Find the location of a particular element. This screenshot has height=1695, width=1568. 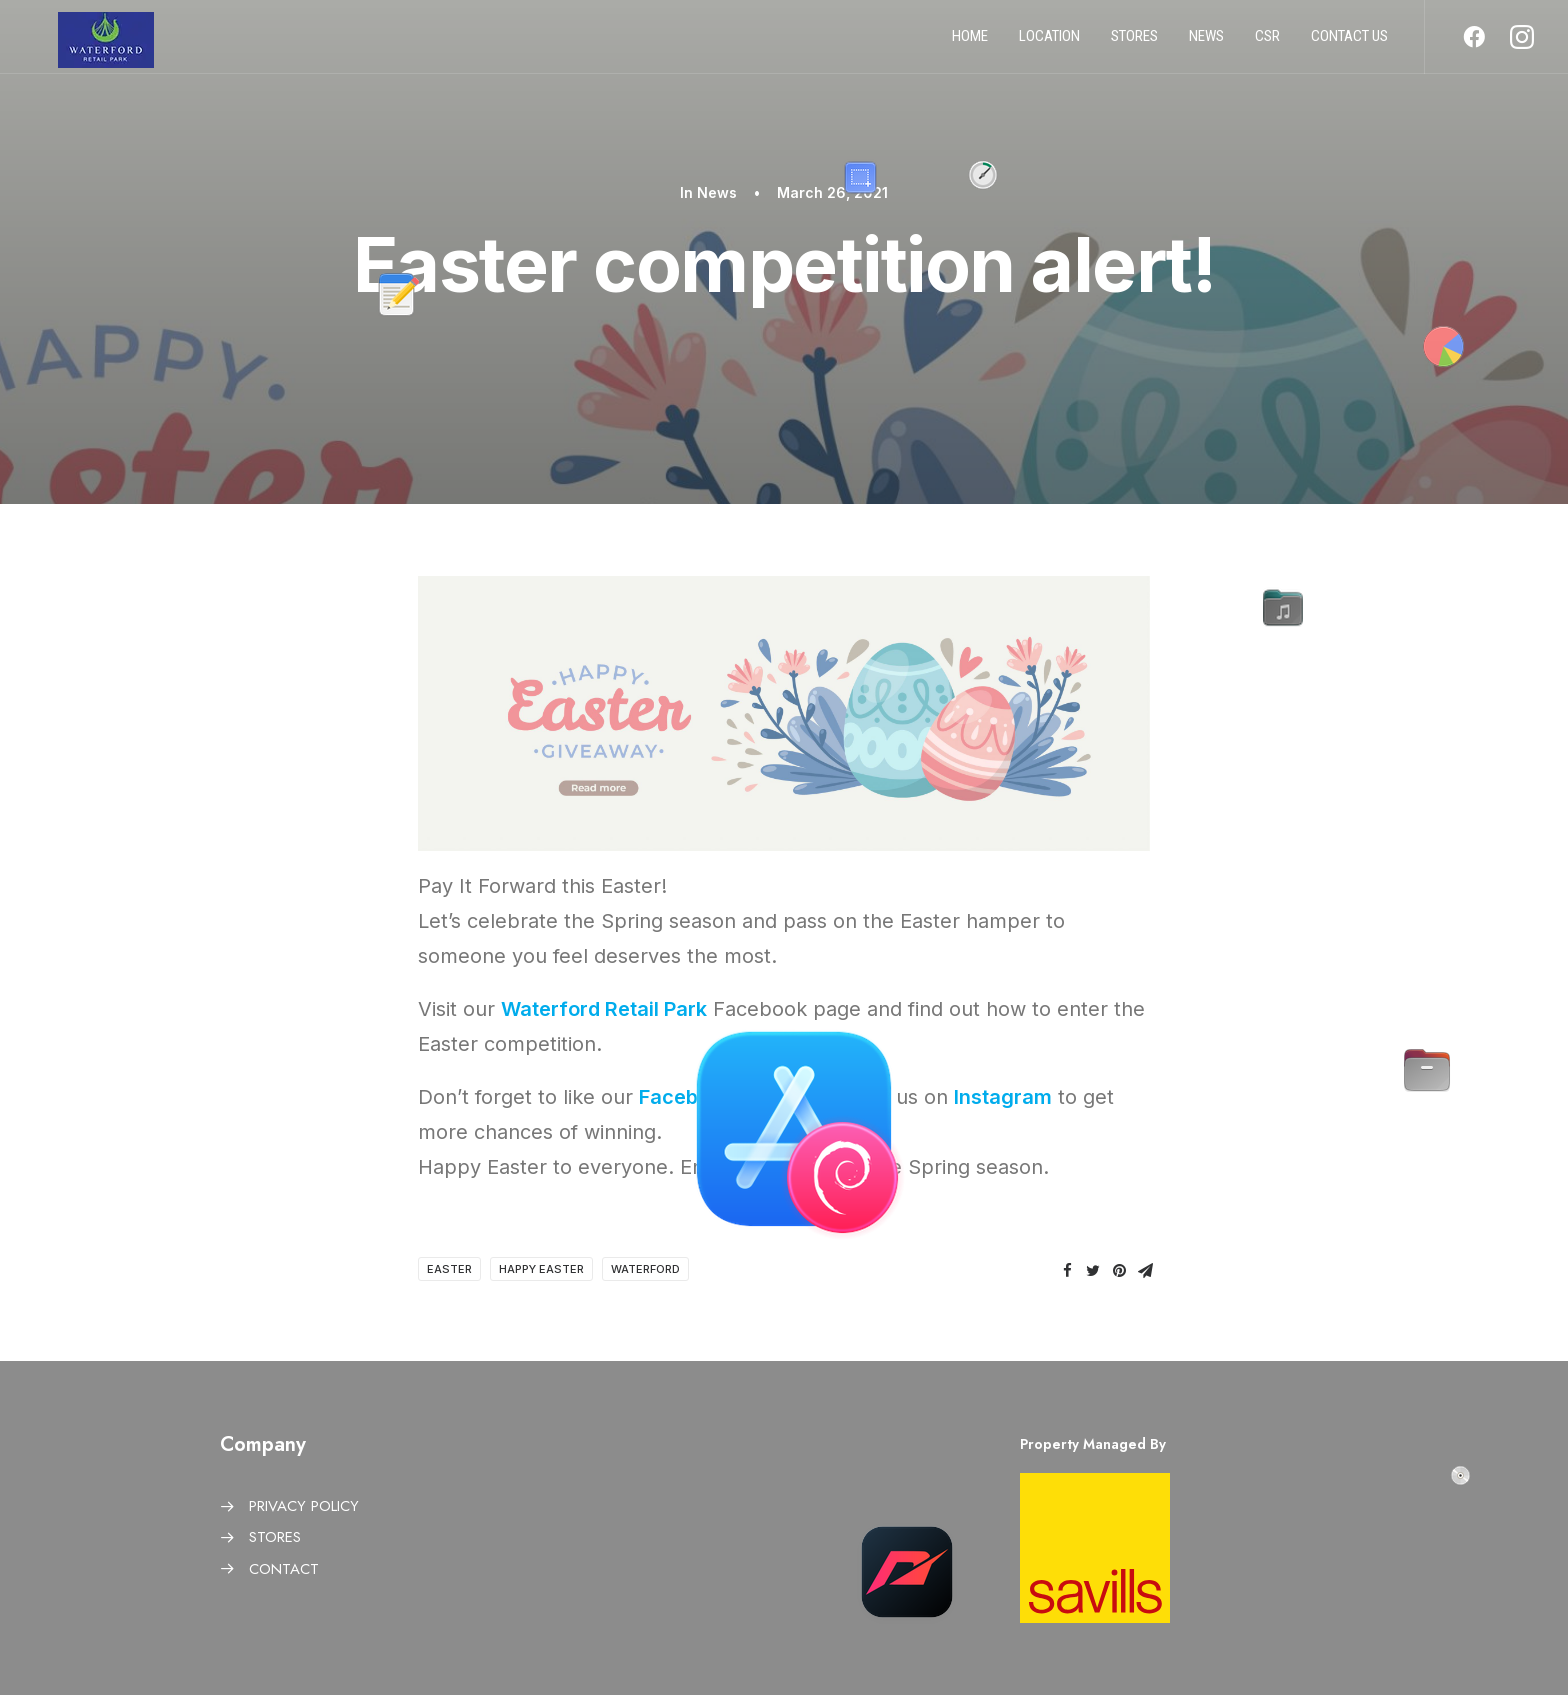

access DVD or optical disc drive is located at coordinates (1460, 1475).